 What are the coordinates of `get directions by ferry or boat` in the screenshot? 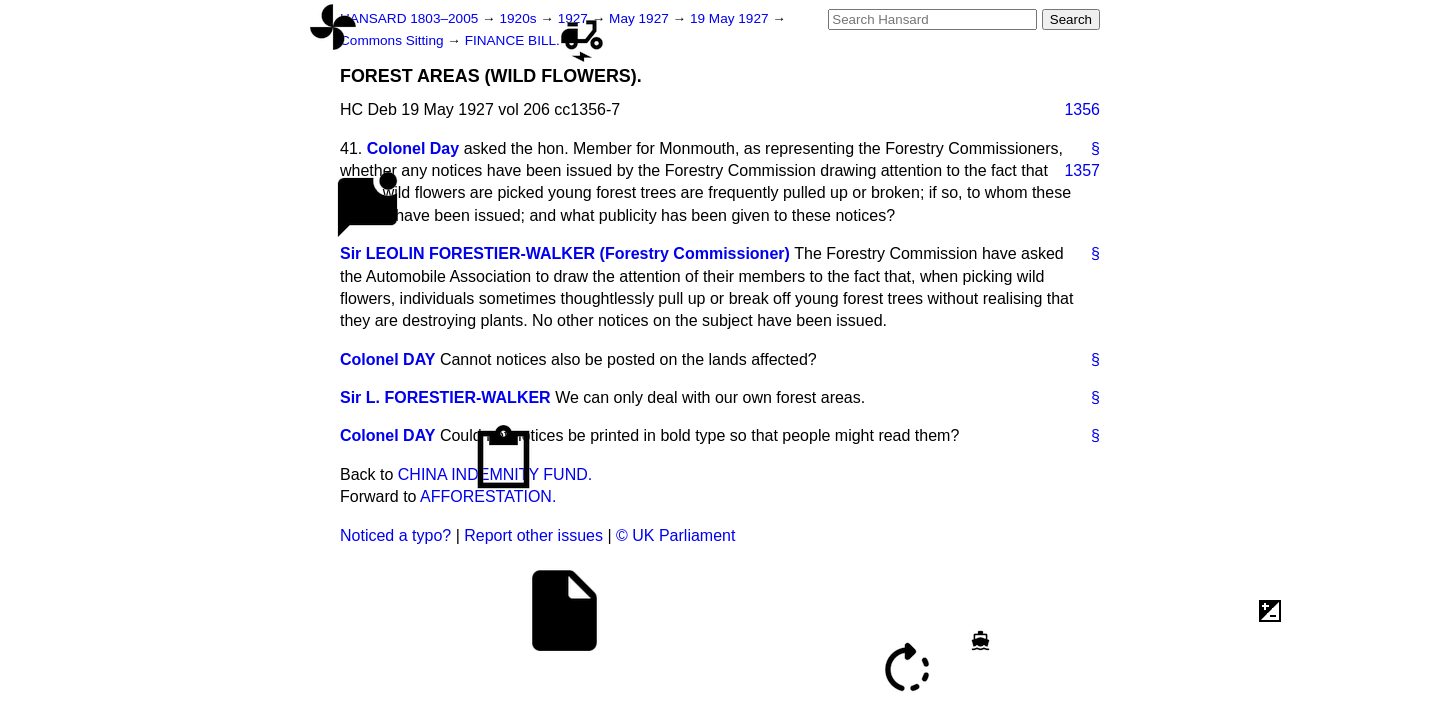 It's located at (980, 640).